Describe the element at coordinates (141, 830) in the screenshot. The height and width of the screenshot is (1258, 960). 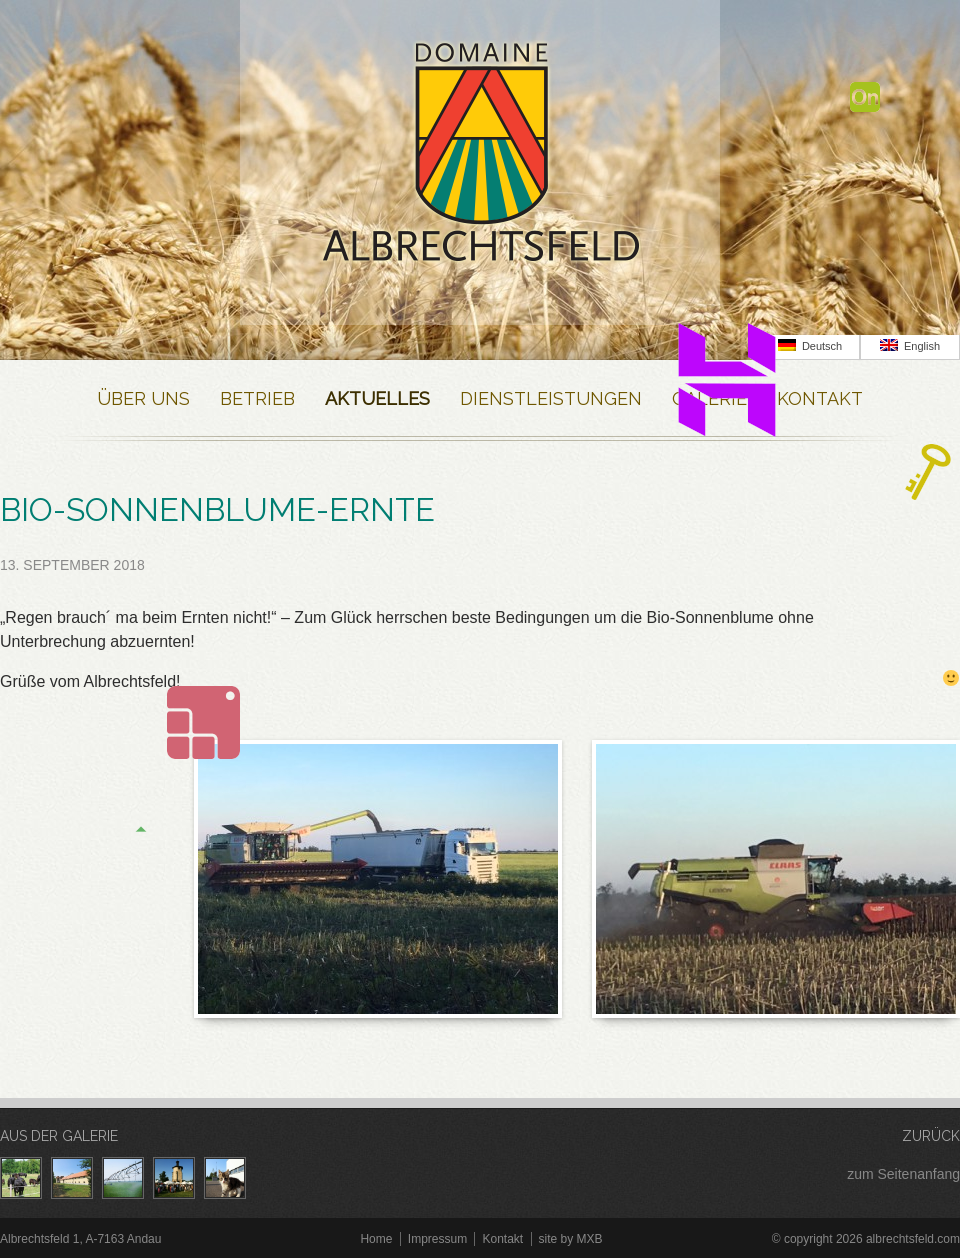
I see `collapse an expanded section or menu` at that location.